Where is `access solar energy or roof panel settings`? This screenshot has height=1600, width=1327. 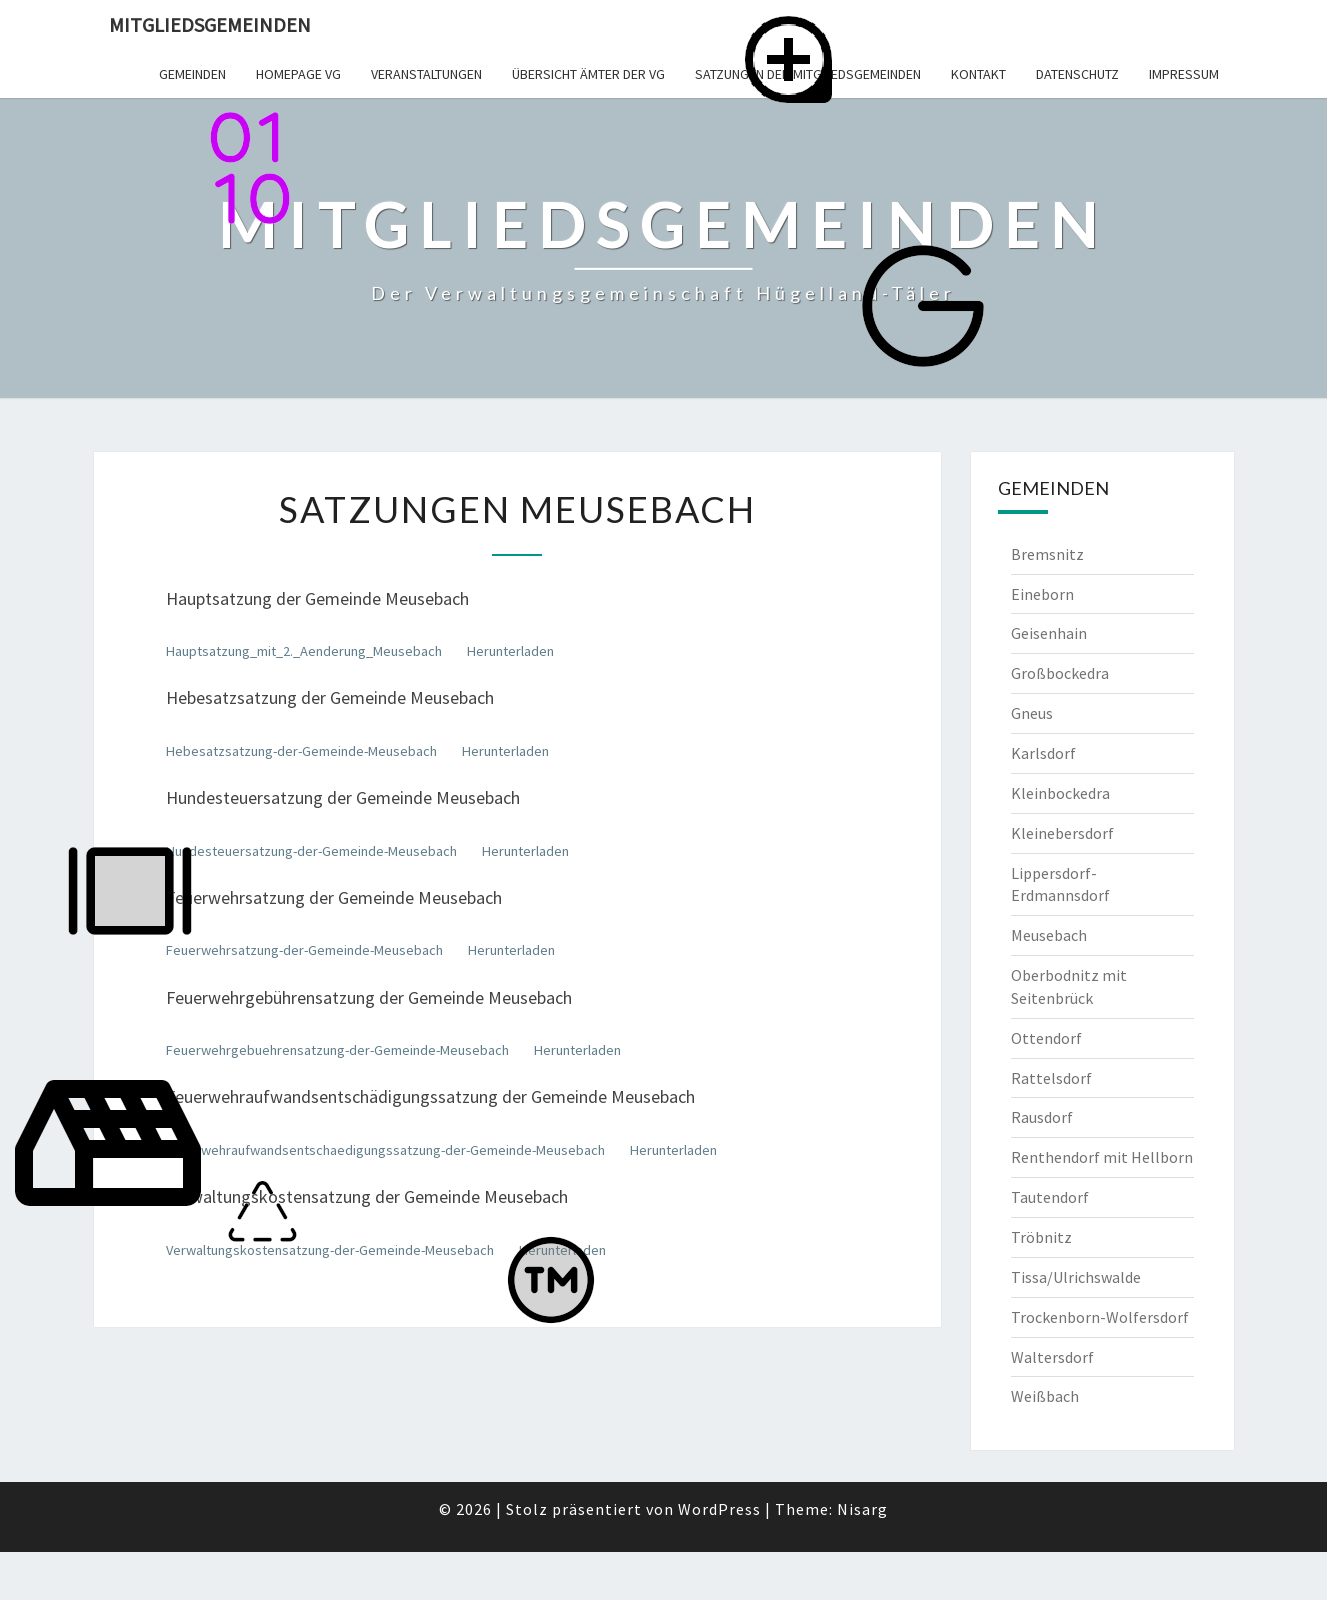 access solar energy or roof panel settings is located at coordinates (108, 1149).